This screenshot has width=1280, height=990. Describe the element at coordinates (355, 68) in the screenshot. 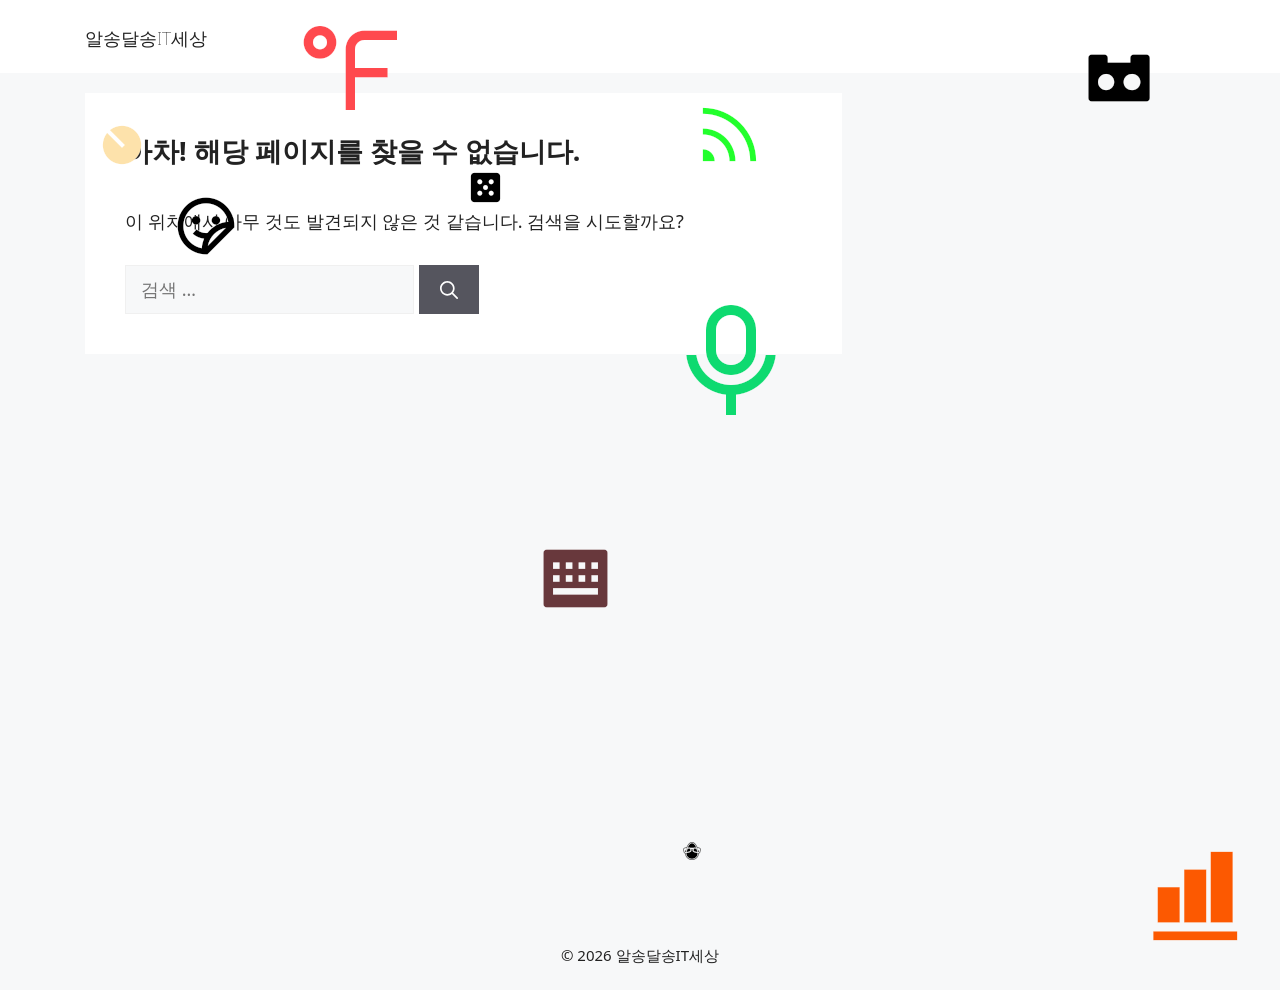

I see `indicates temperature displayed in fahrenheit` at that location.